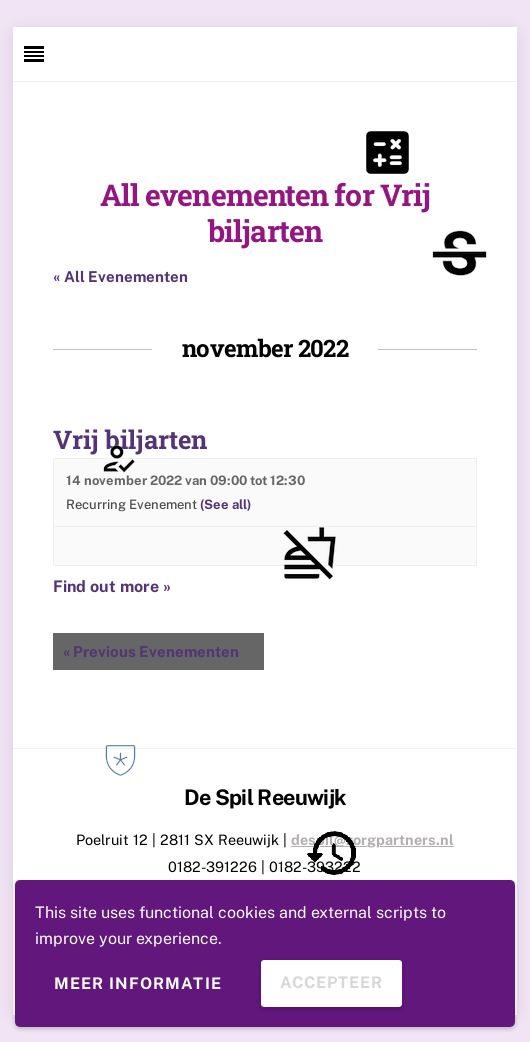  I want to click on open navigation menu, so click(34, 54).